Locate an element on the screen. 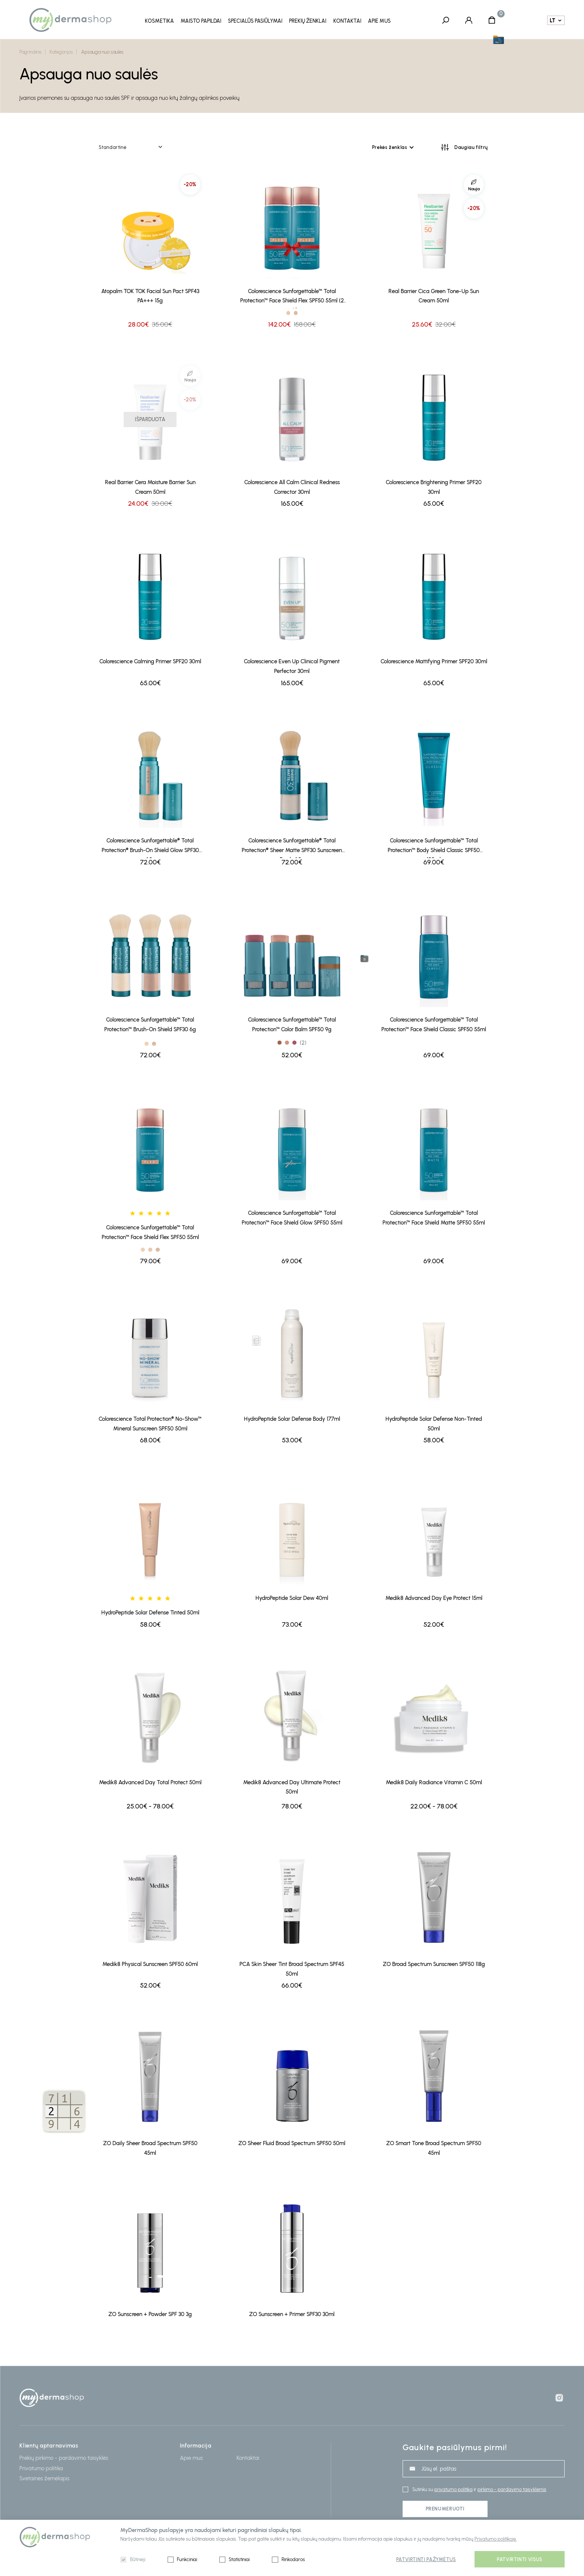  open a database file is located at coordinates (256, 1340).